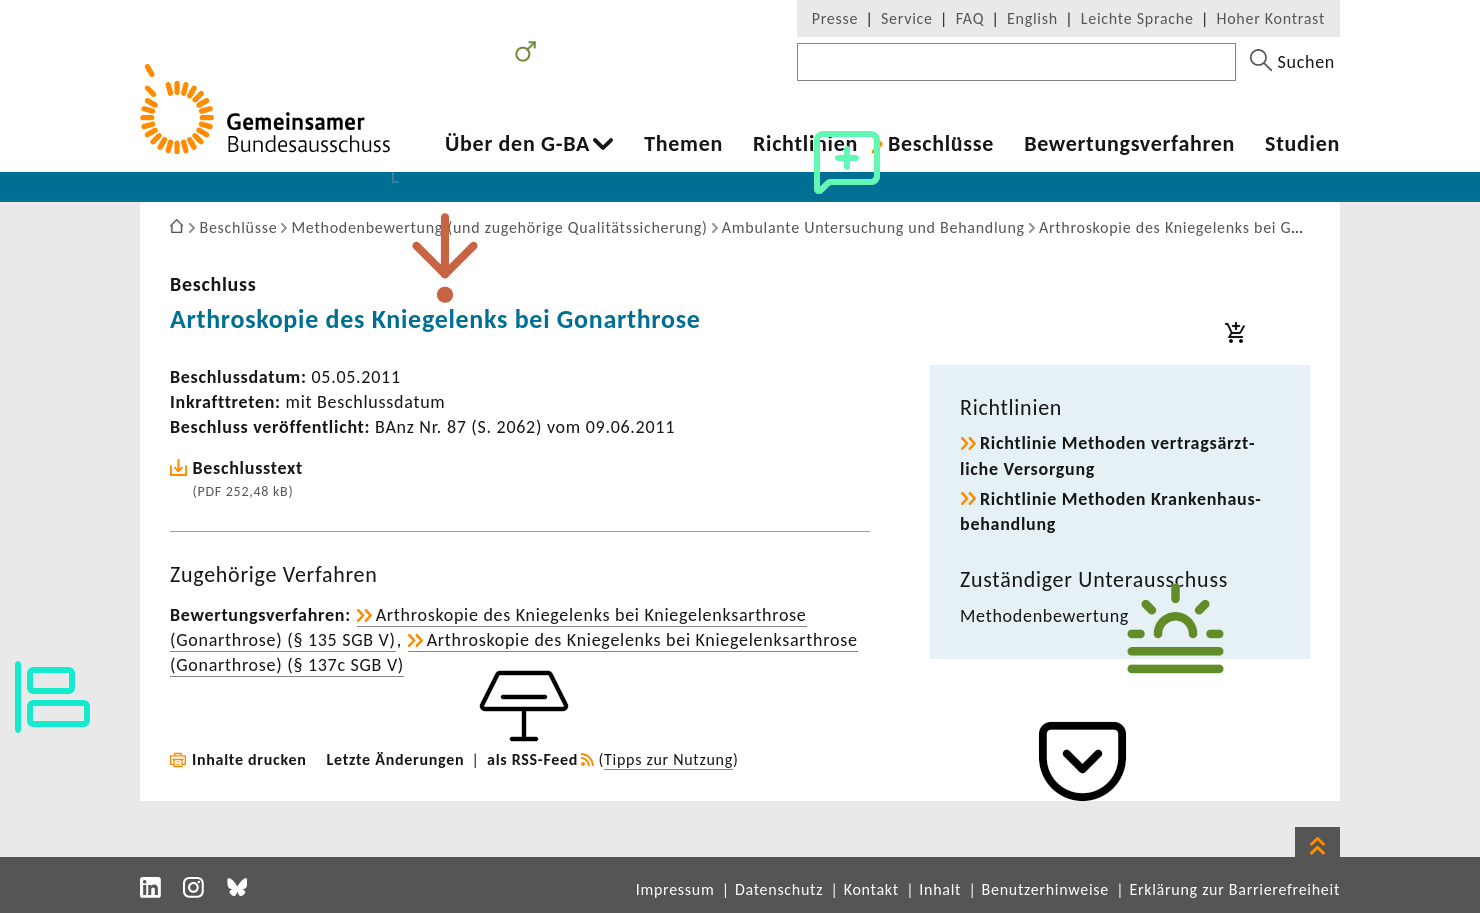 This screenshot has width=1480, height=913. Describe the element at coordinates (445, 258) in the screenshot. I see `download to a specific location` at that location.